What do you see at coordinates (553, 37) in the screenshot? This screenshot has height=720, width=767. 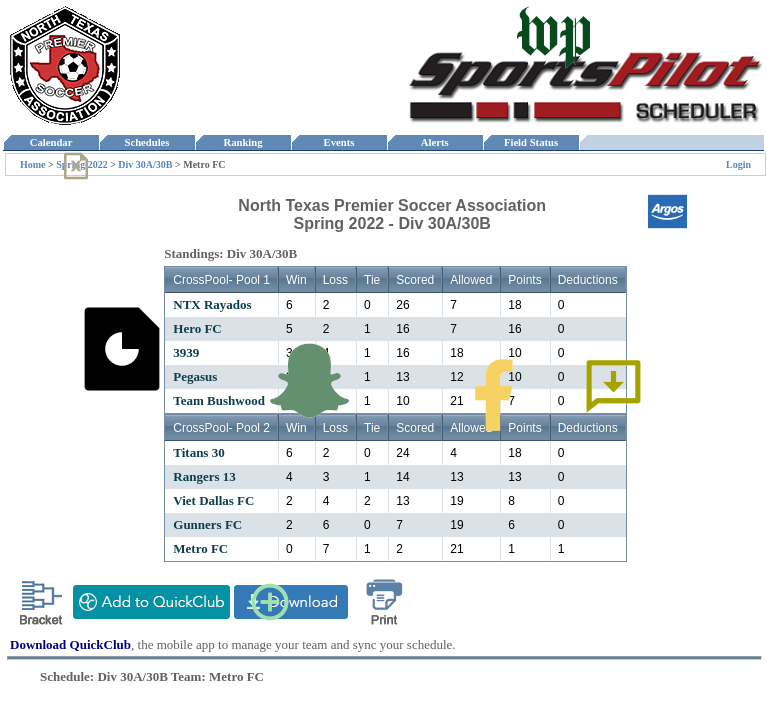 I see `open The Washington Post app` at bounding box center [553, 37].